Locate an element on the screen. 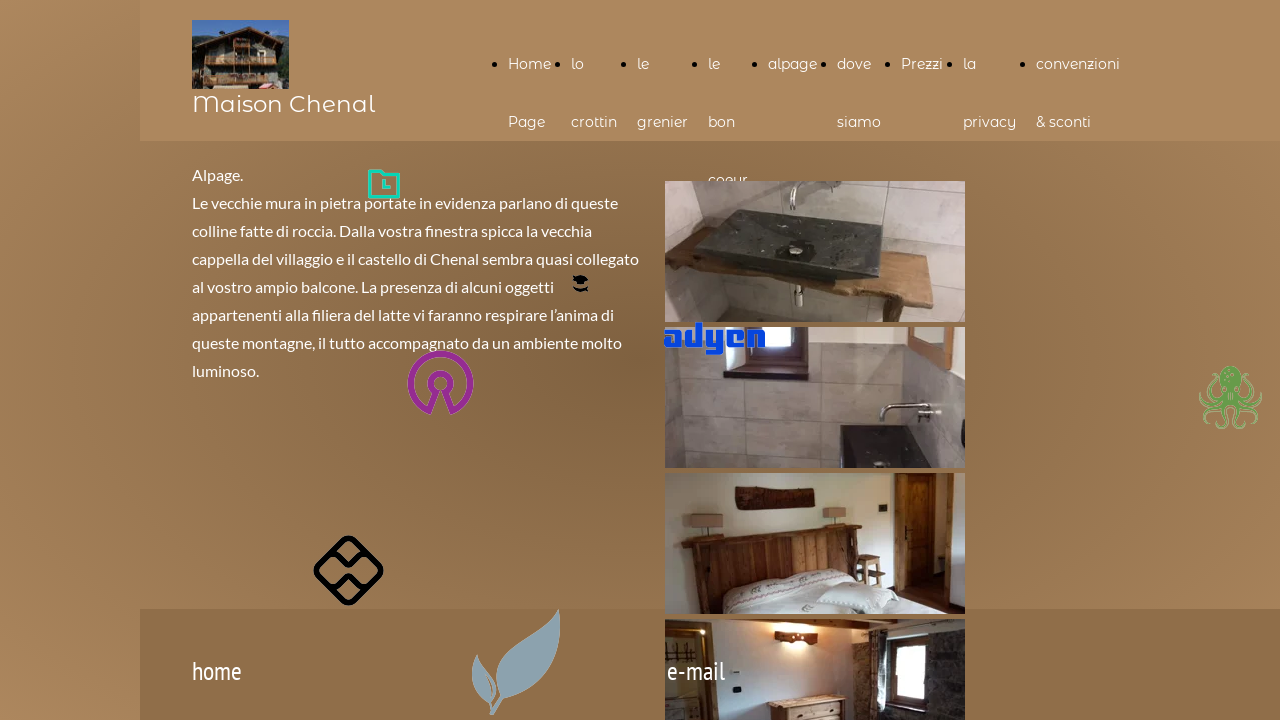 The image size is (1280, 720). open Linphone app is located at coordinates (580, 283).